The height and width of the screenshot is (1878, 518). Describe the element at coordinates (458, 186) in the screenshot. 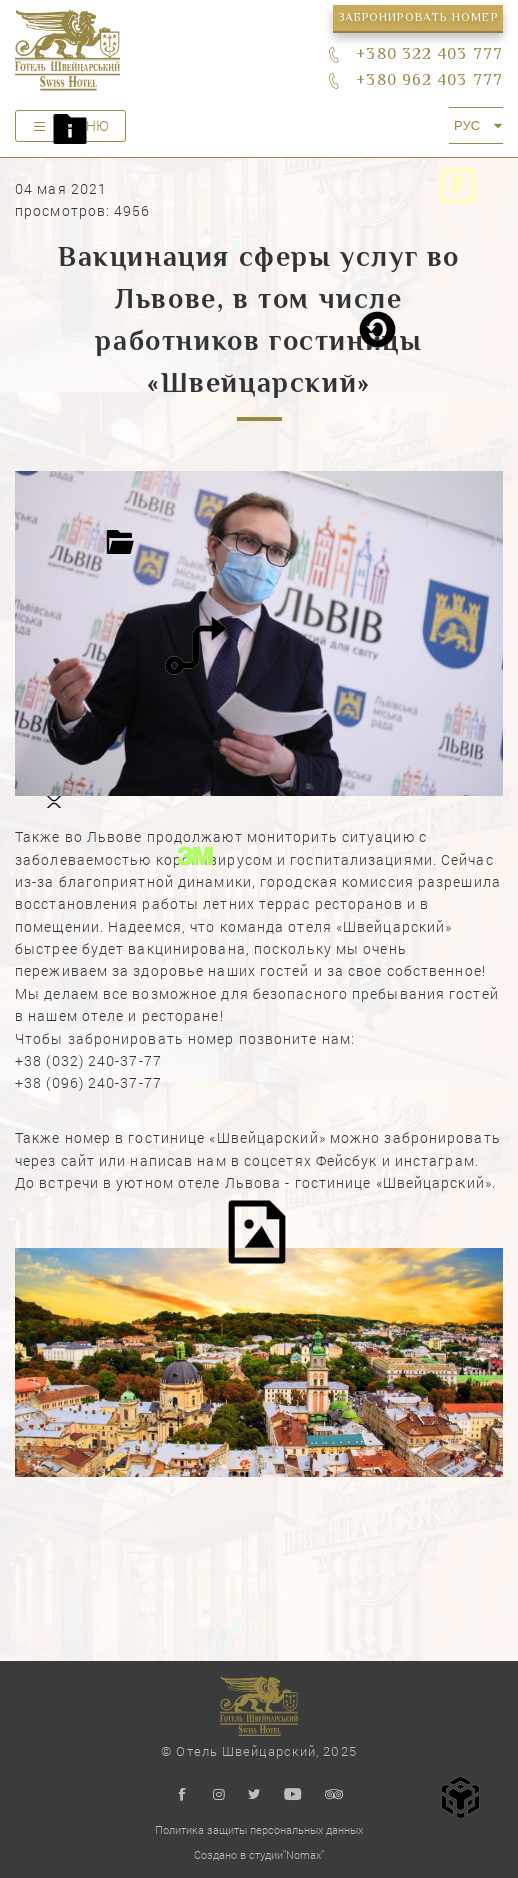

I see `find nearby parking locations` at that location.